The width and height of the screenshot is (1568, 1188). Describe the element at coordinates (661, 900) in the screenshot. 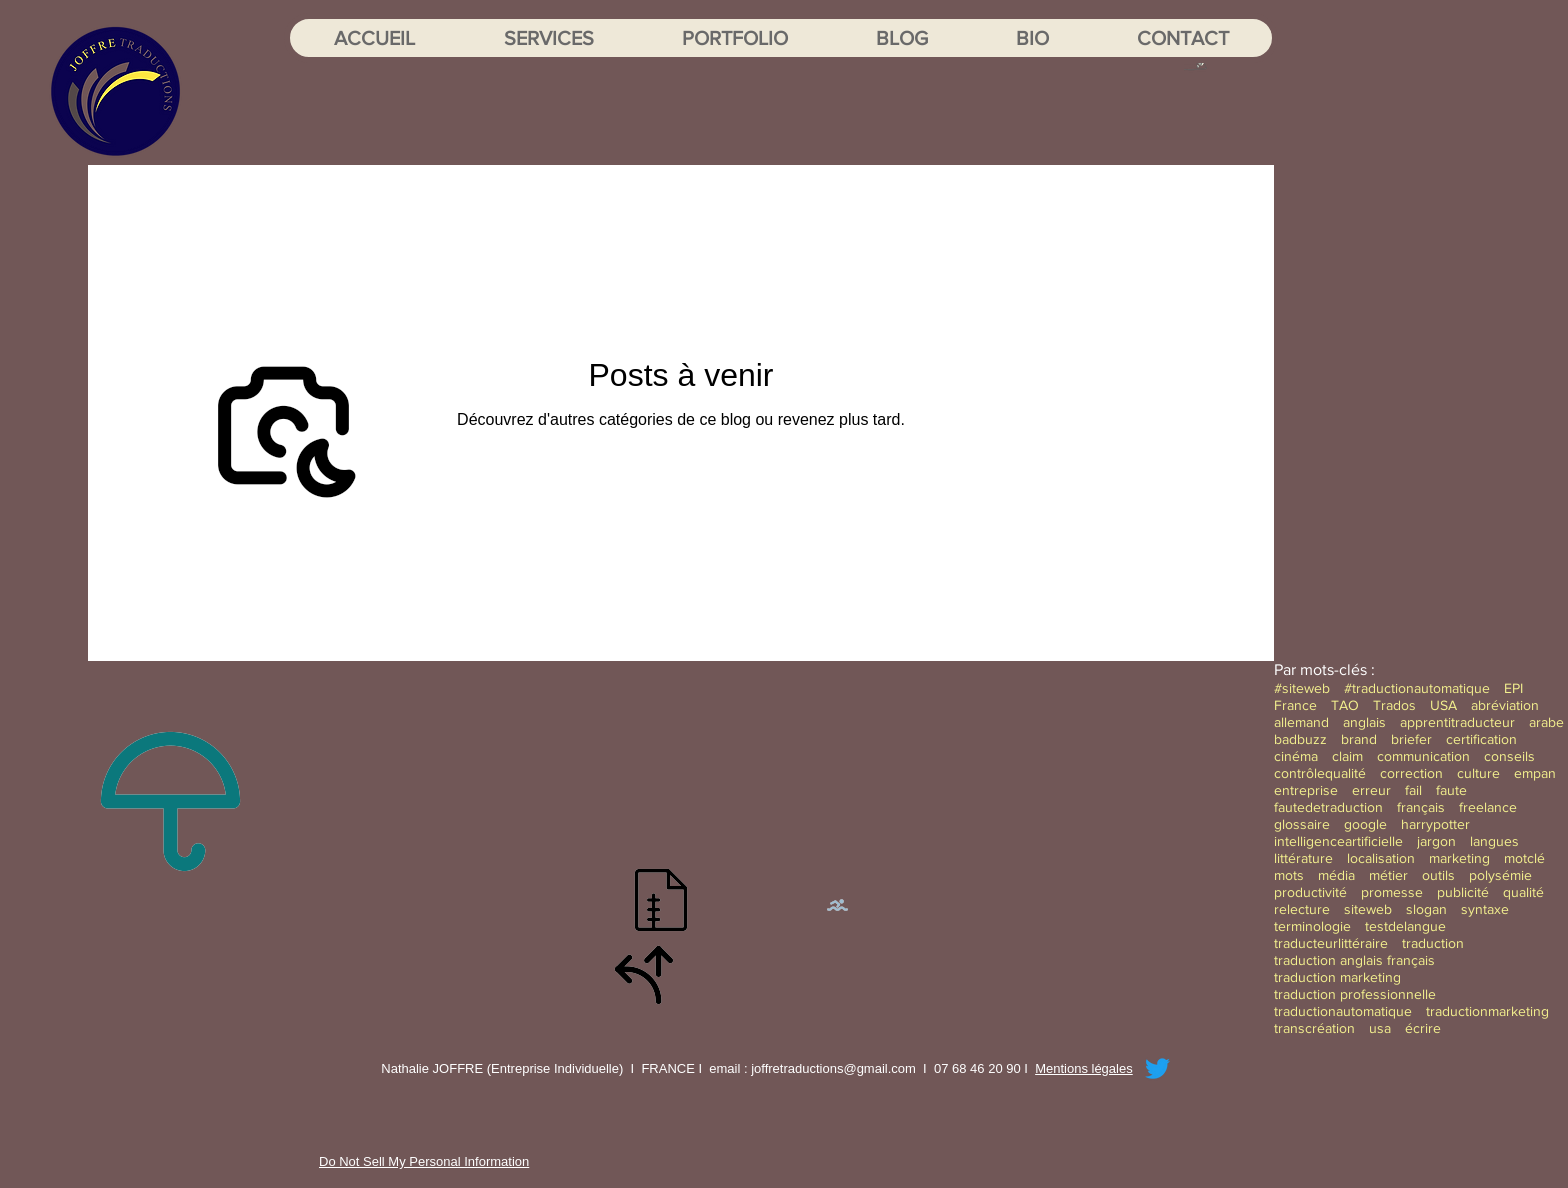

I see `access compressed or archived files` at that location.